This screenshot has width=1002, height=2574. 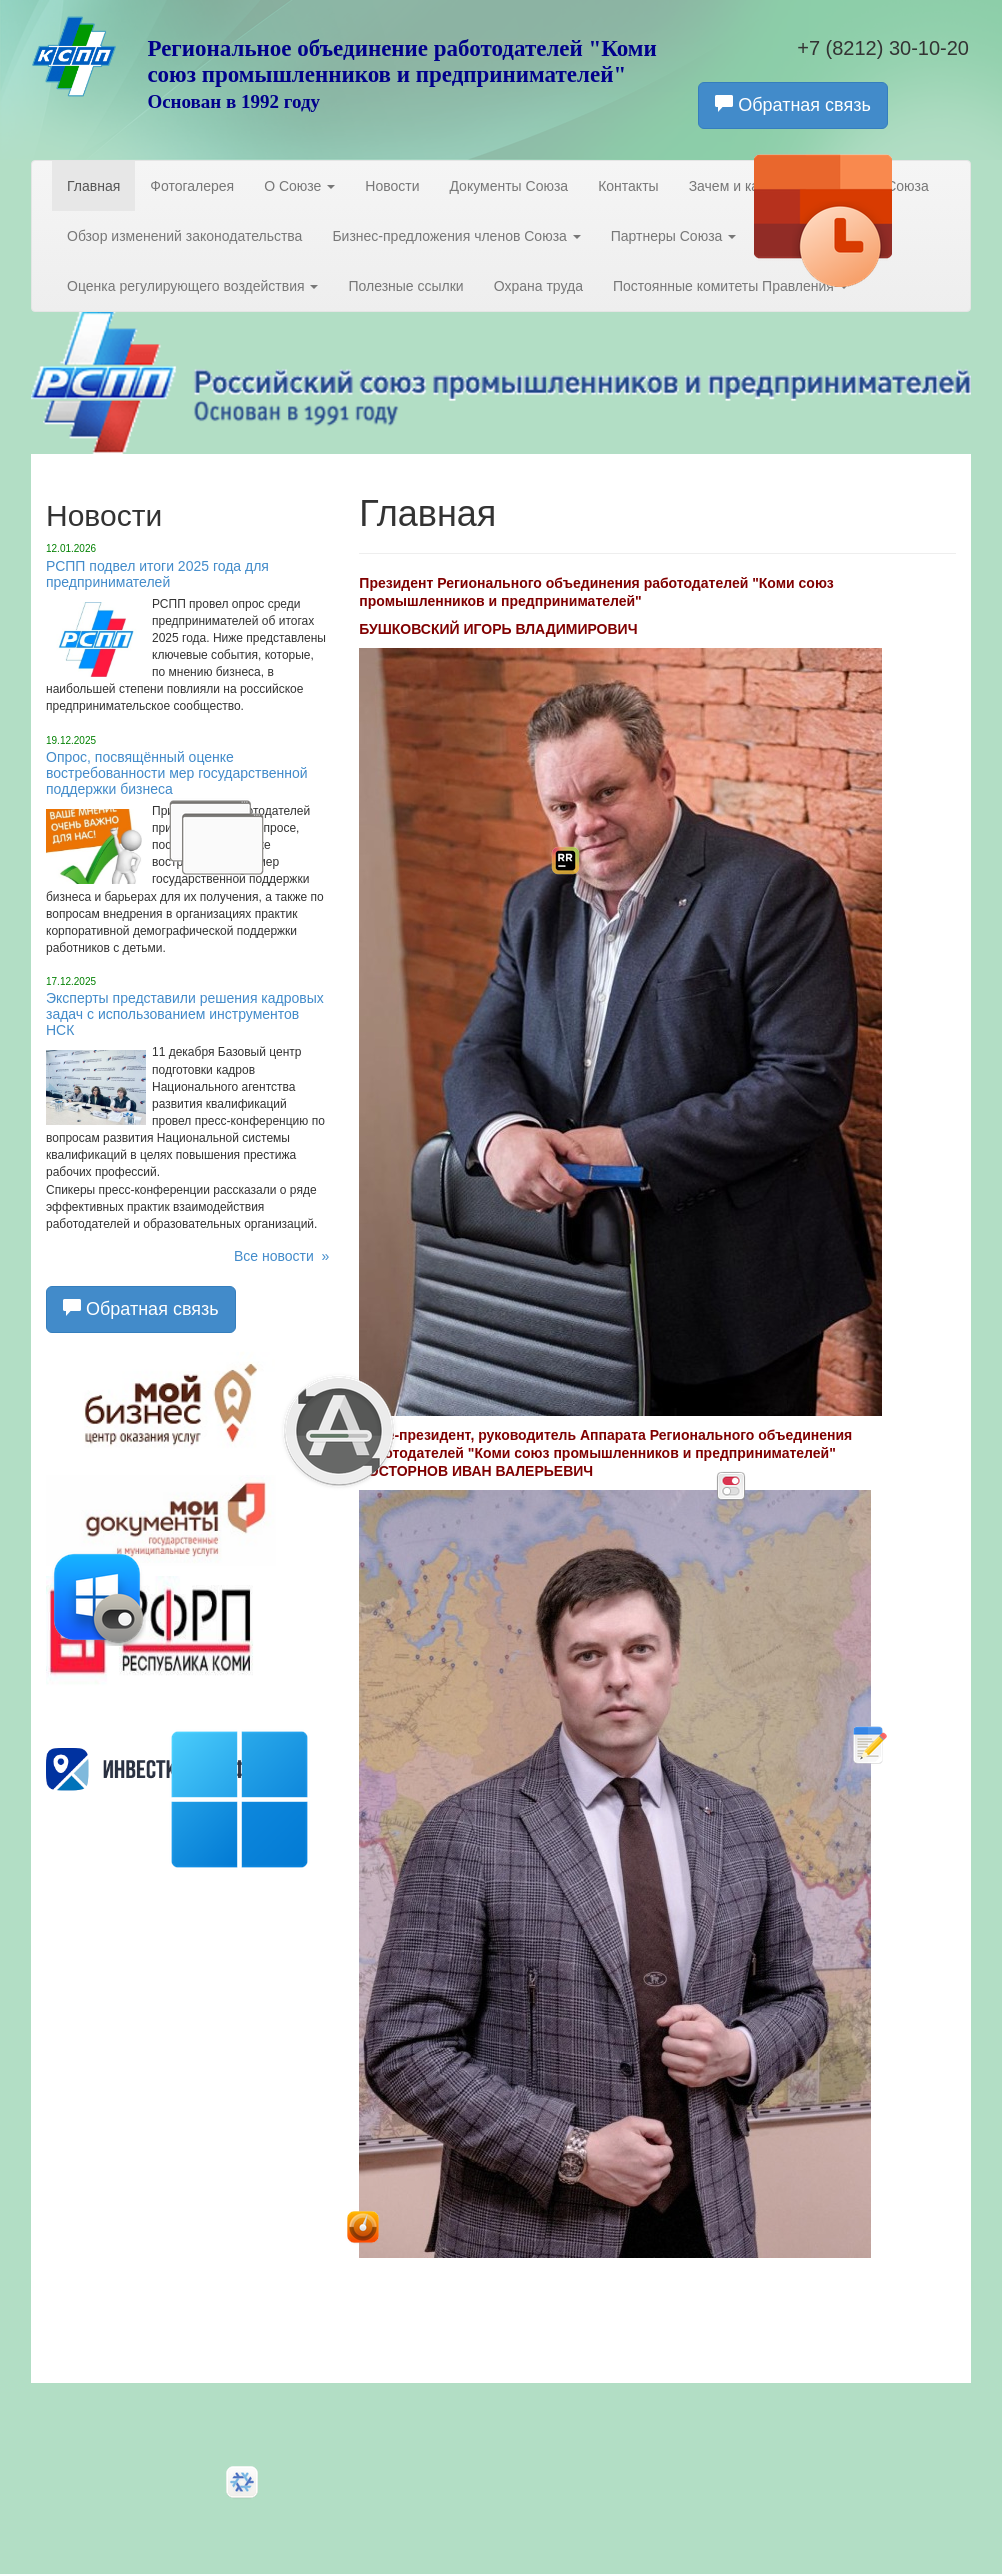 What do you see at coordinates (216, 837) in the screenshot?
I see `arrange windows in cascade view` at bounding box center [216, 837].